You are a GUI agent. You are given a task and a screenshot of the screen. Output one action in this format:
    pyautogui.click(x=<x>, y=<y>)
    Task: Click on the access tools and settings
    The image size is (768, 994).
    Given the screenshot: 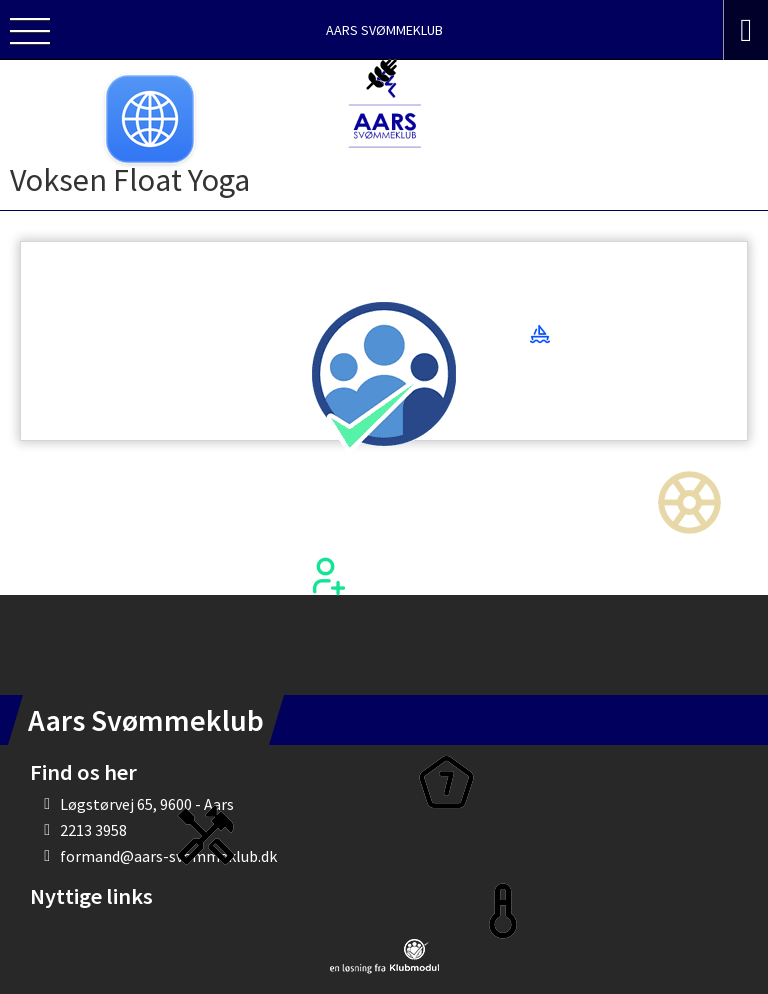 What is the action you would take?
    pyautogui.click(x=206, y=836)
    